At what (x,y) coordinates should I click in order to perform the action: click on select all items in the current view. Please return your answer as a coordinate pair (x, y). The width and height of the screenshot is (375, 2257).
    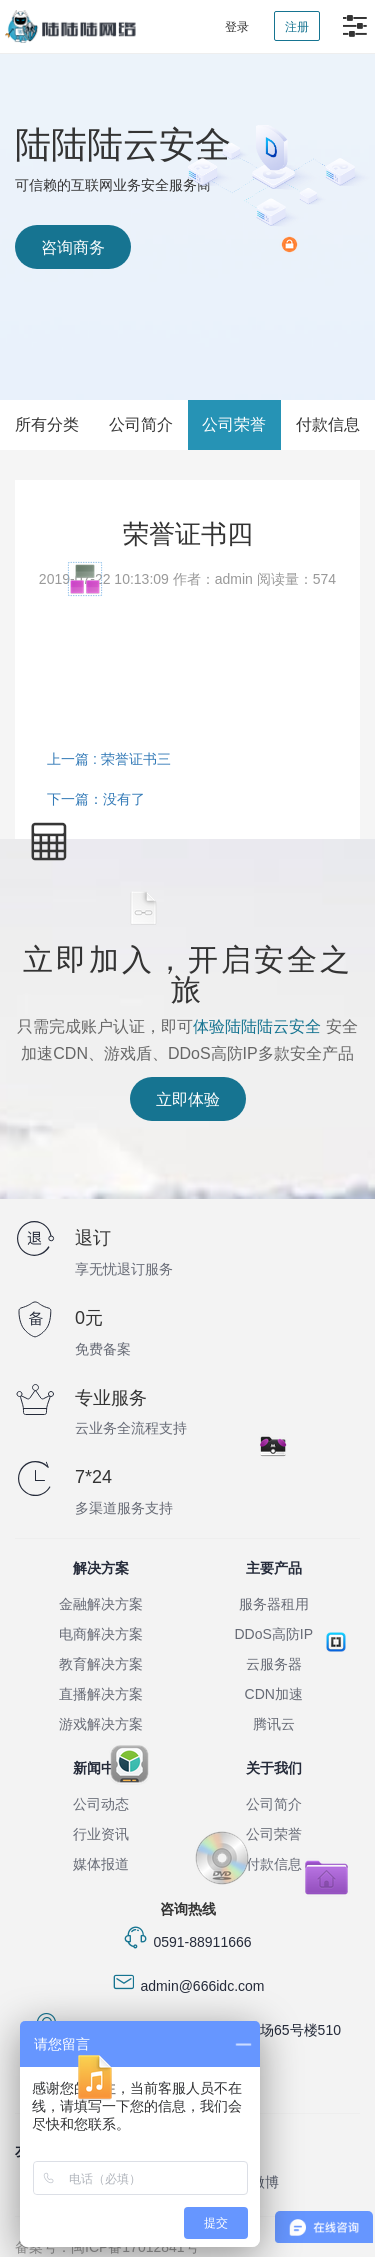
    Looking at the image, I should click on (85, 579).